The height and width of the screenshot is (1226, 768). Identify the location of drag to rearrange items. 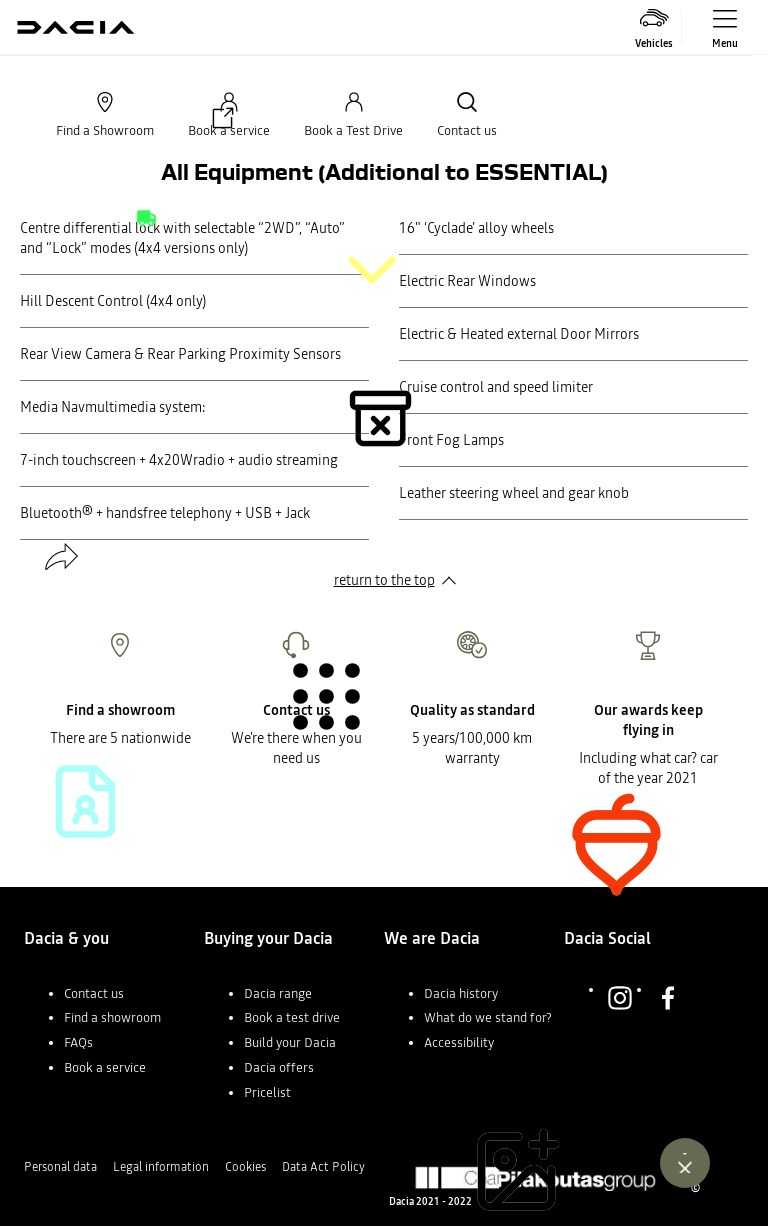
(326, 696).